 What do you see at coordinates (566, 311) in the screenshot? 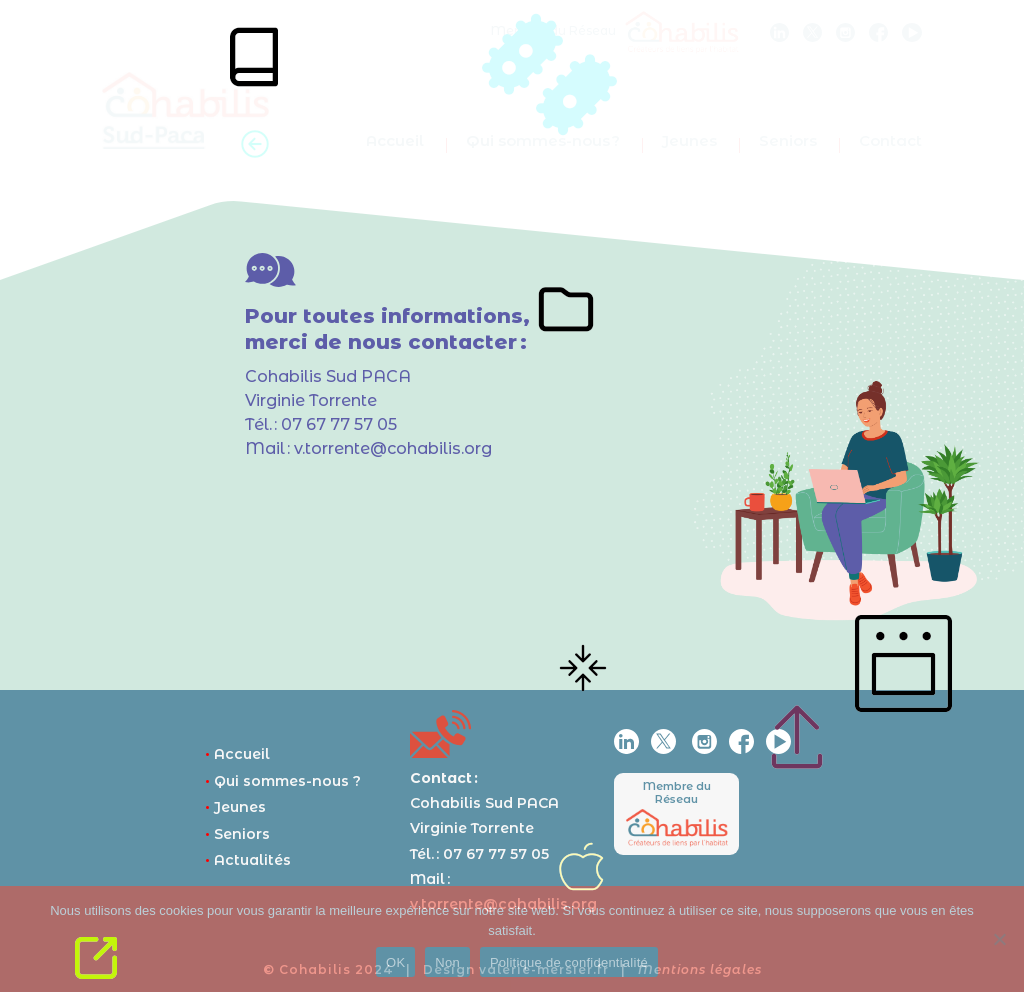
I see `open folder to view files` at bounding box center [566, 311].